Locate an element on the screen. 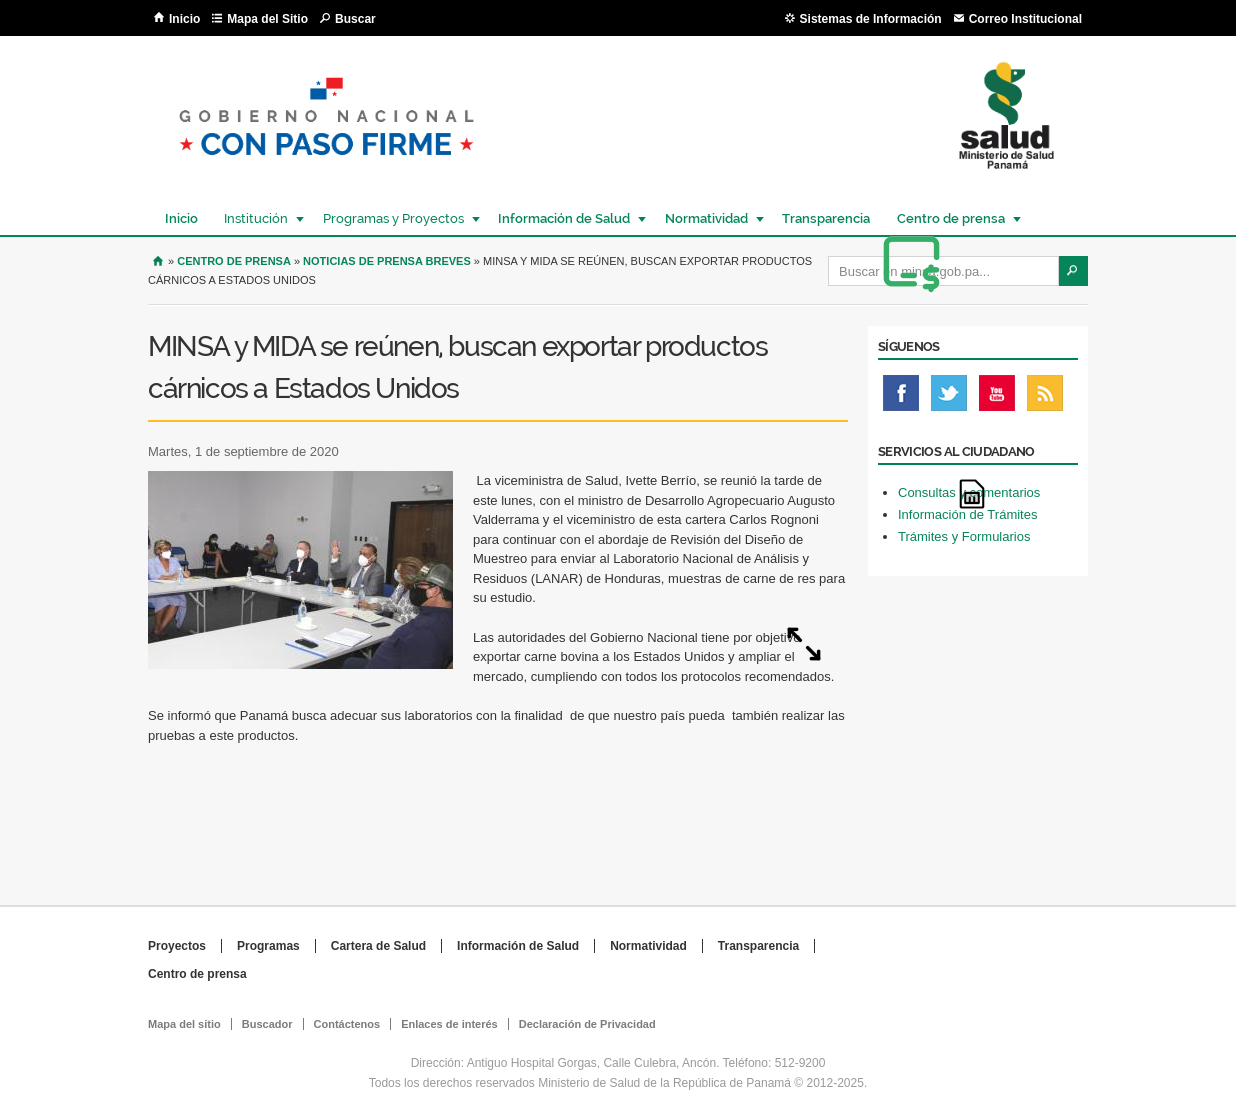 Image resolution: width=1236 pixels, height=1113 pixels. expand to fullscreen mode is located at coordinates (804, 644).